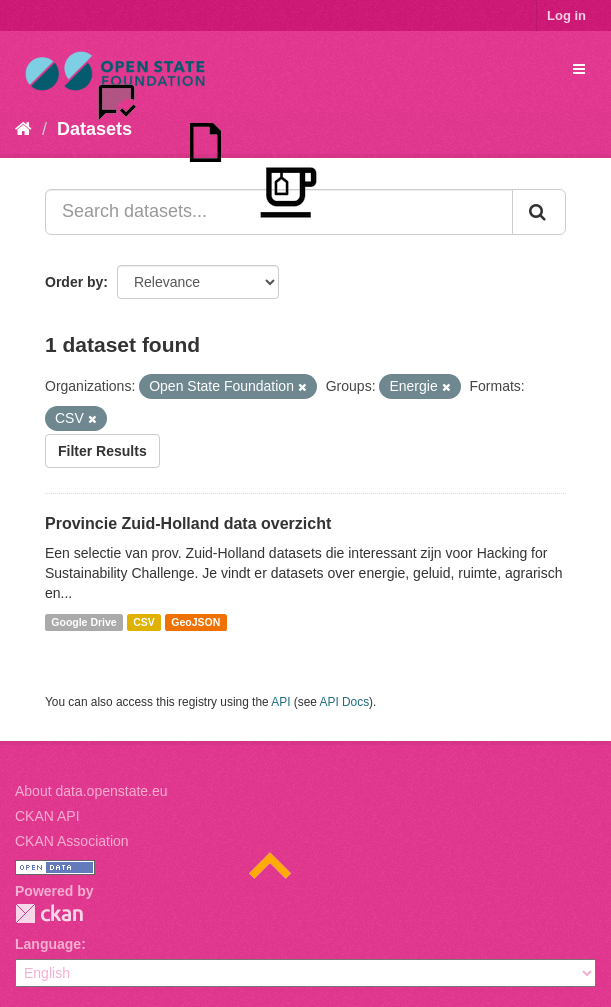 The height and width of the screenshot is (1007, 611). I want to click on collapse an expanded section, so click(270, 866).